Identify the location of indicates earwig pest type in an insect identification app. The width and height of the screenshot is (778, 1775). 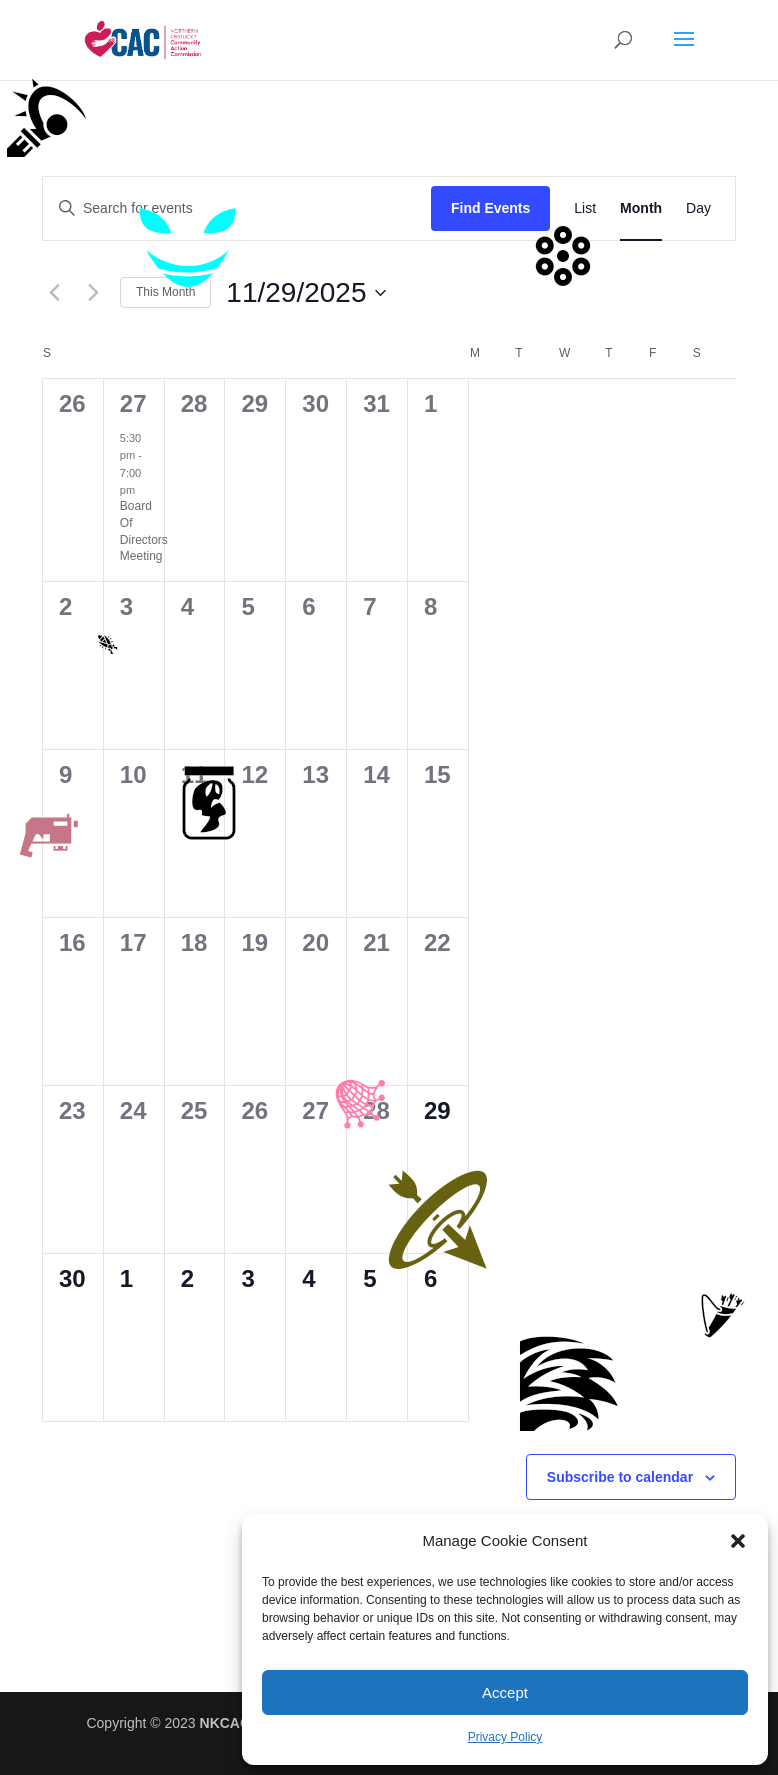
(107, 644).